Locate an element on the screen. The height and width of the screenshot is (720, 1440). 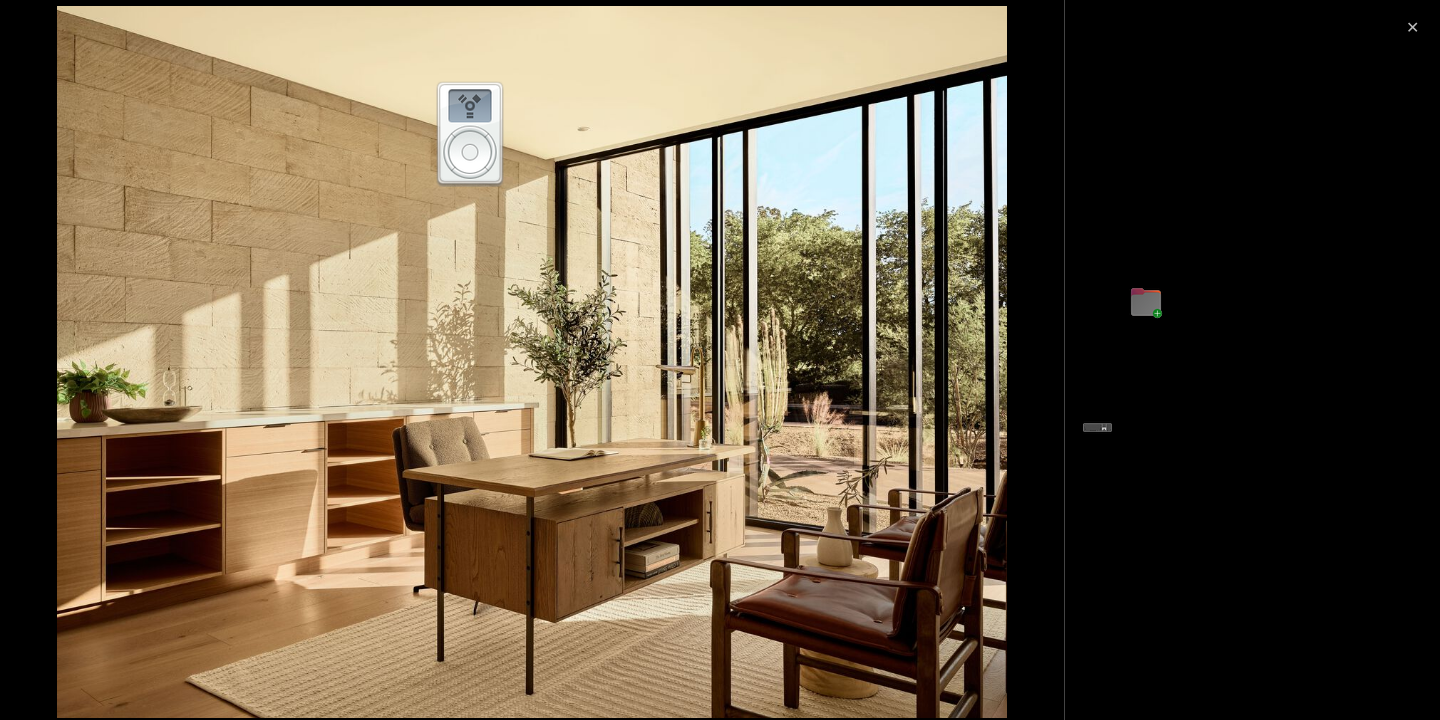
create a new folder is located at coordinates (1146, 302).